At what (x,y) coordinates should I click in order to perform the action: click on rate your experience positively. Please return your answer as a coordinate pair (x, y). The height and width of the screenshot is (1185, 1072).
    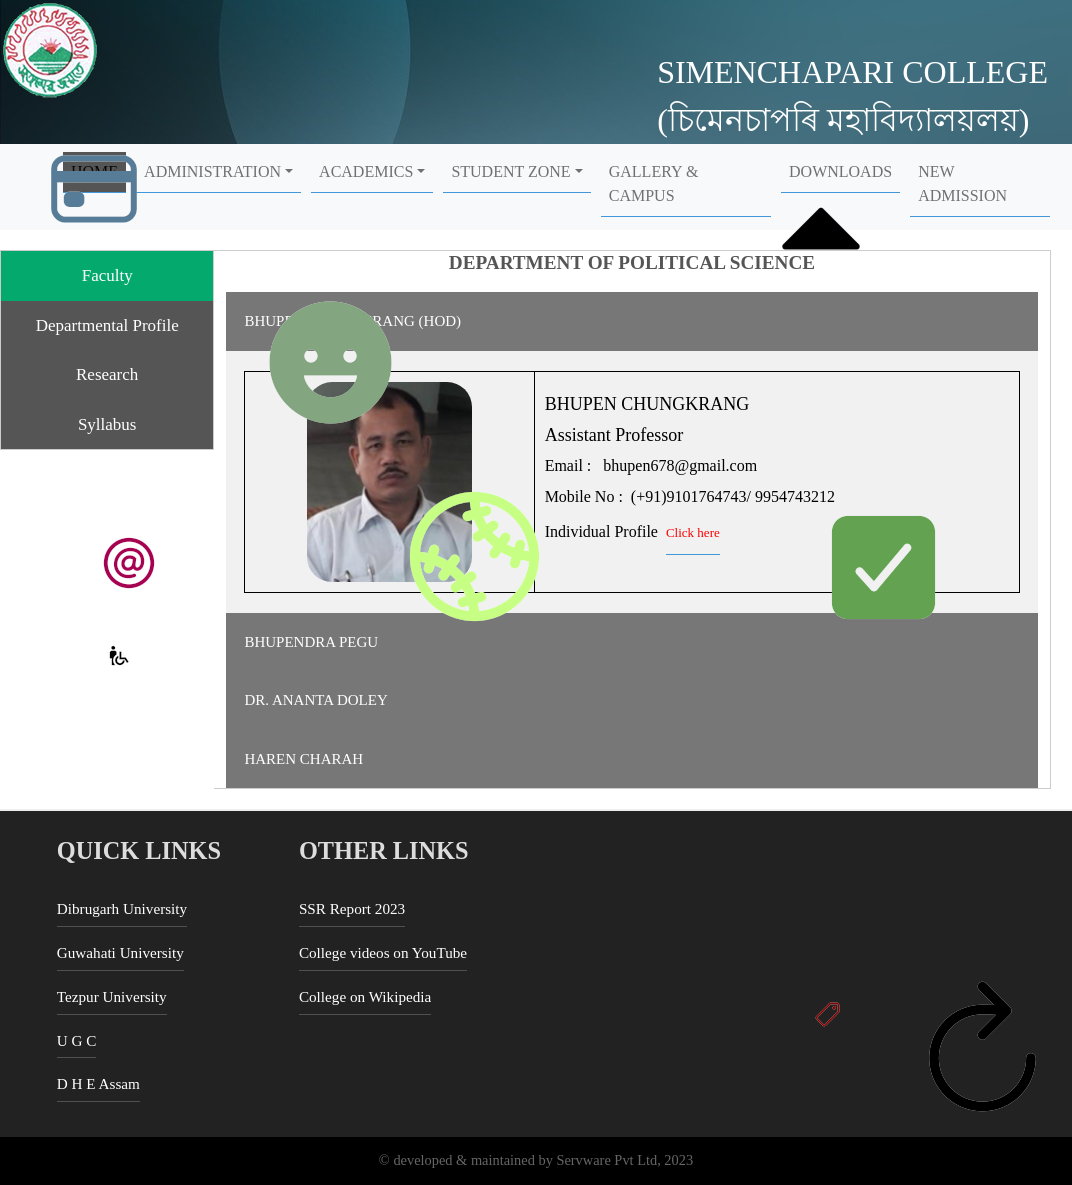
    Looking at the image, I should click on (330, 362).